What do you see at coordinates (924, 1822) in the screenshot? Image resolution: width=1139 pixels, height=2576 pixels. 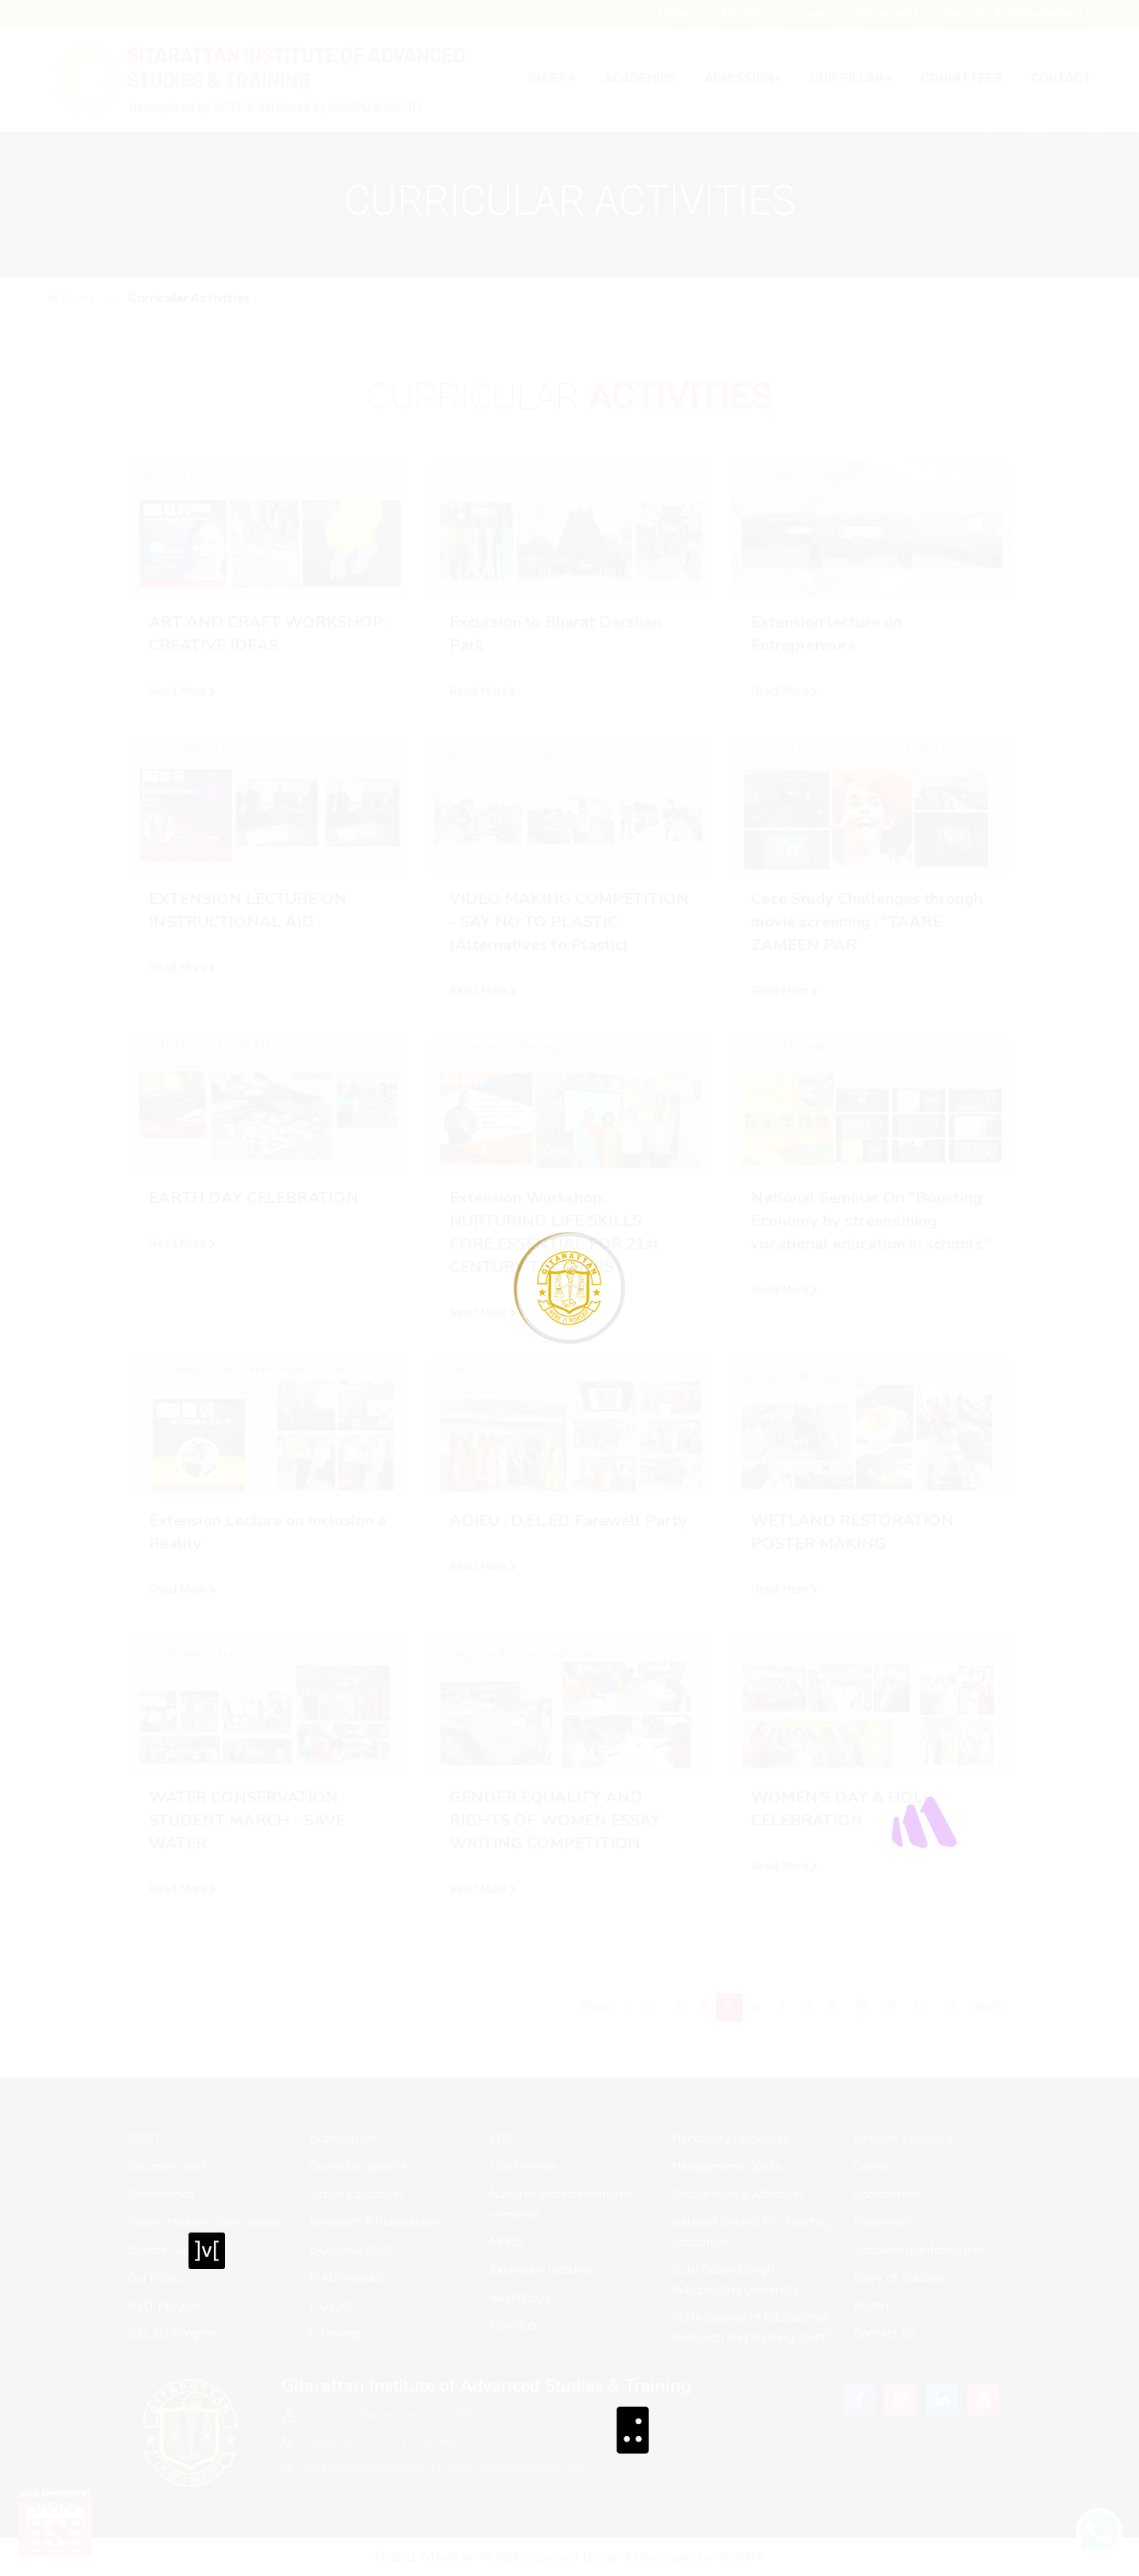 I see `better stack logo` at bounding box center [924, 1822].